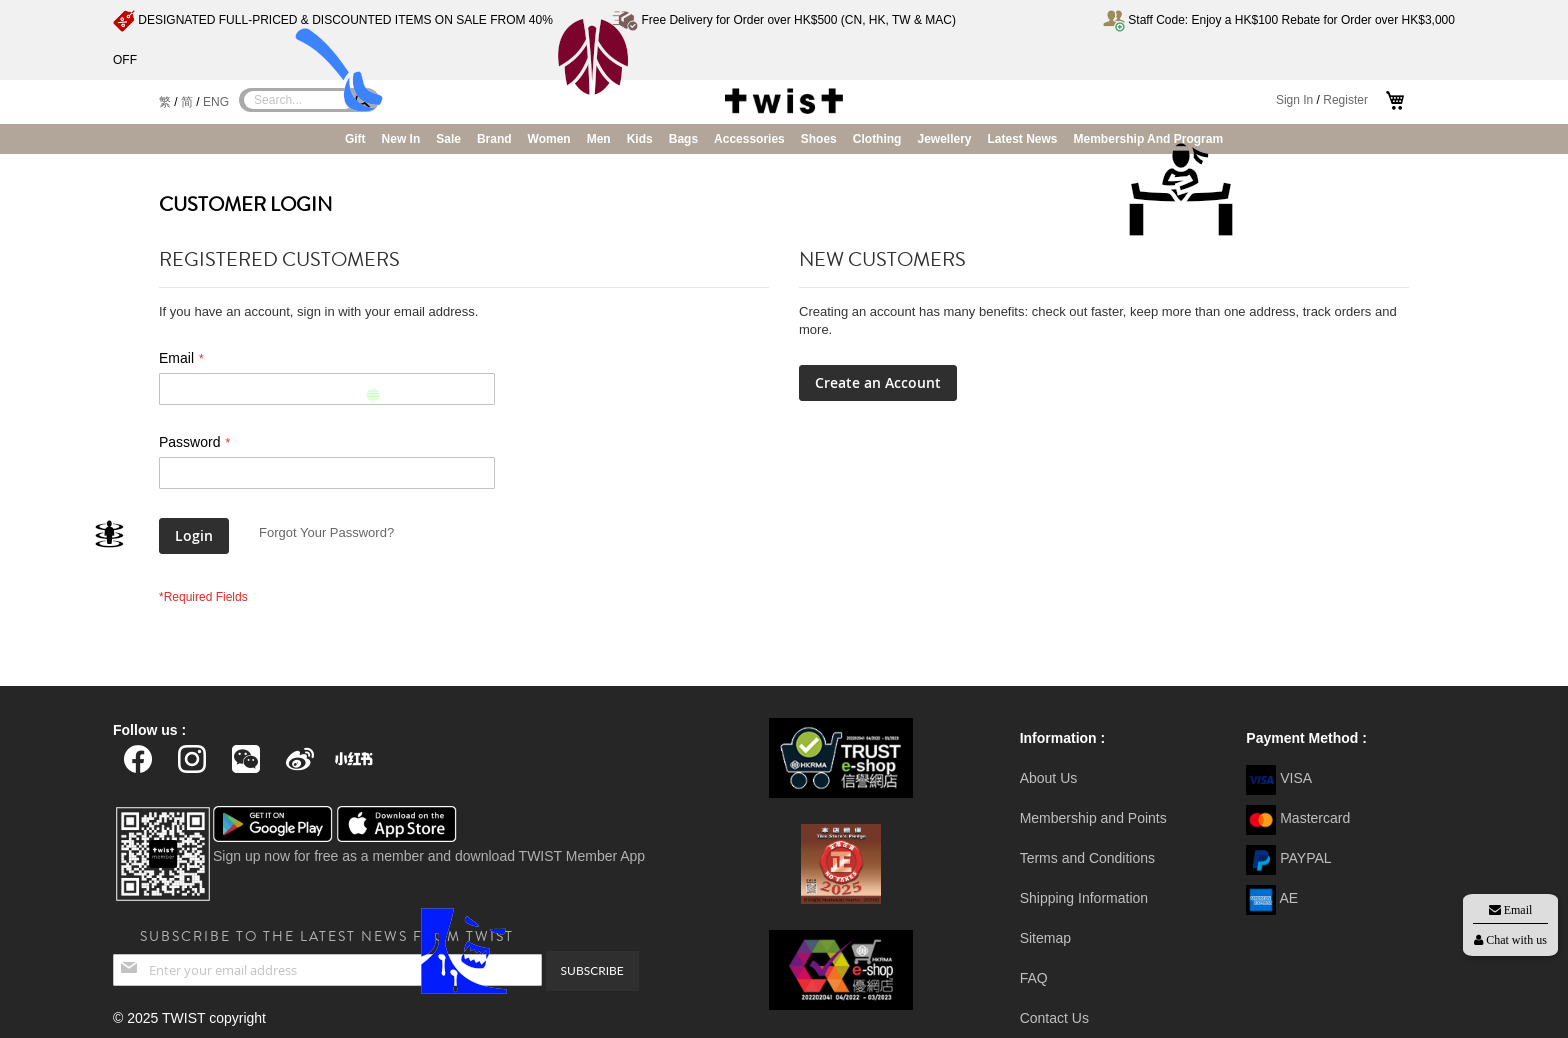  I want to click on flexibility or stretching exercise option, so click(1181, 184).